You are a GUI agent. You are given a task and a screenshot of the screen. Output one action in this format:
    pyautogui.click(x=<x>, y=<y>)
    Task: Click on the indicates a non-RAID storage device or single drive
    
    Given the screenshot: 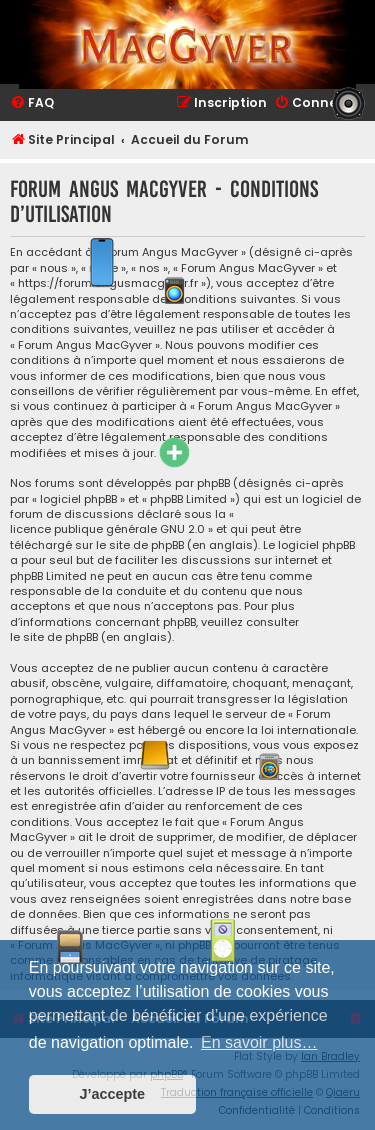 What is the action you would take?
    pyautogui.click(x=174, y=290)
    